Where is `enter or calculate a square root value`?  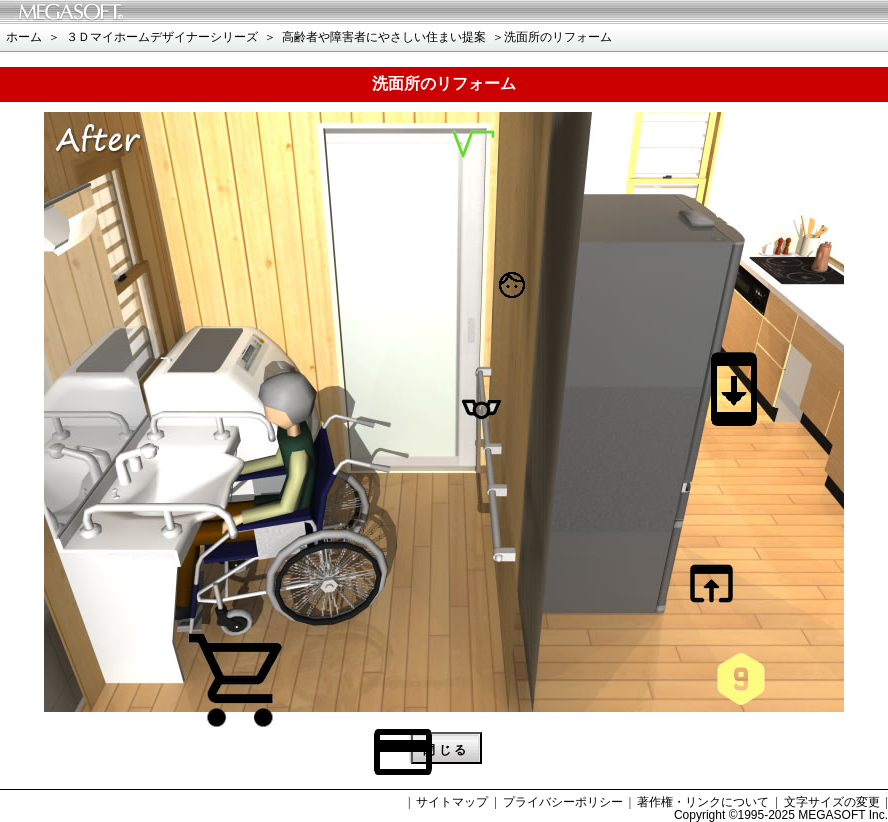 enter or calculate a square root value is located at coordinates (472, 141).